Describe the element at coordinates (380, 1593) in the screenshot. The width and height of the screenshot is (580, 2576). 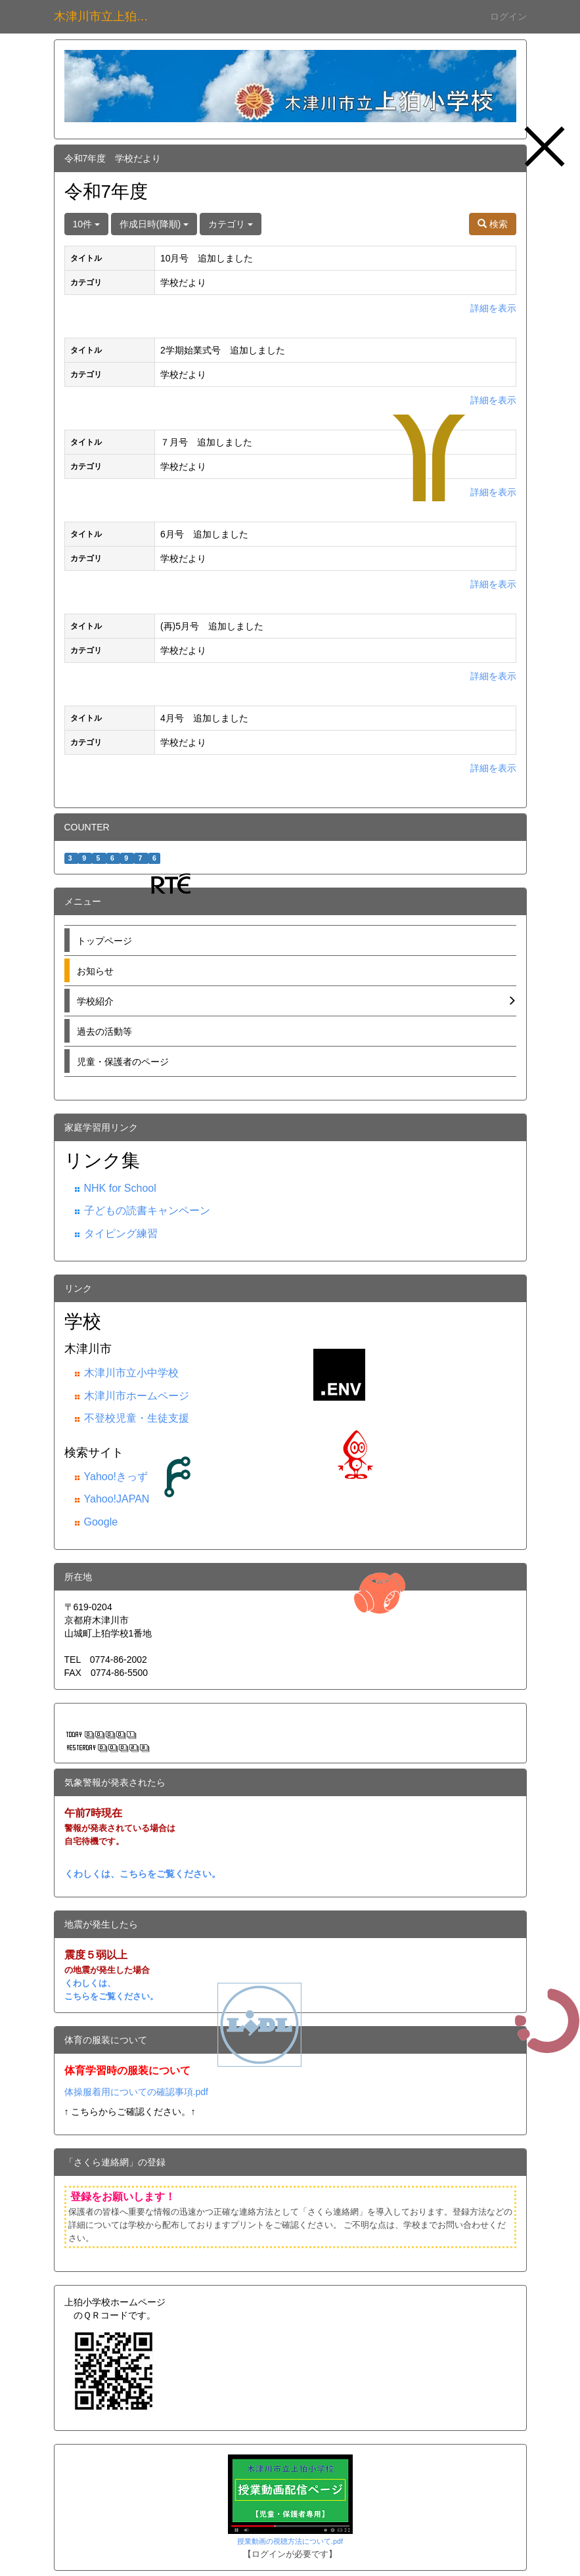
I see `open OpenSCAD application` at that location.